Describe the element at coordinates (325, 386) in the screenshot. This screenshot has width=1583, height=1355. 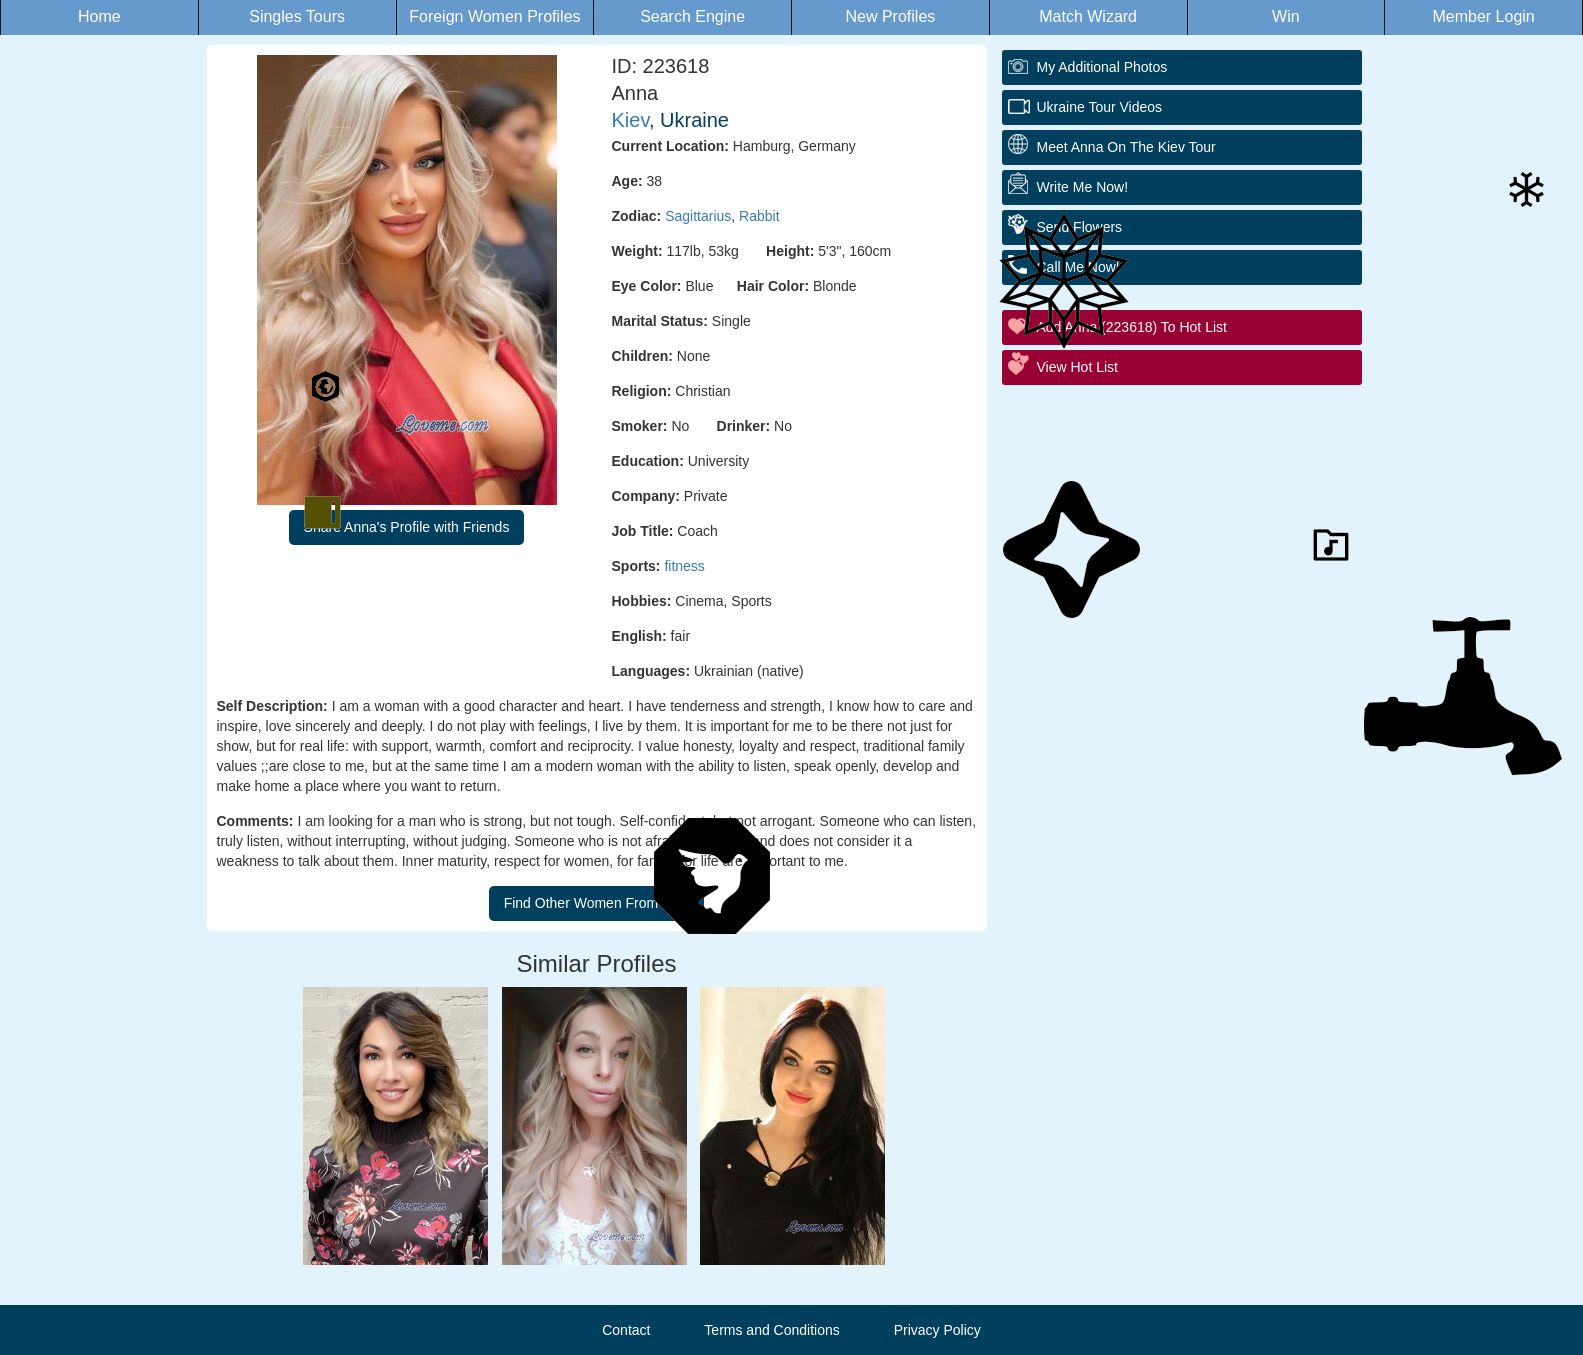
I see `open ArcGIS mapping application` at that location.